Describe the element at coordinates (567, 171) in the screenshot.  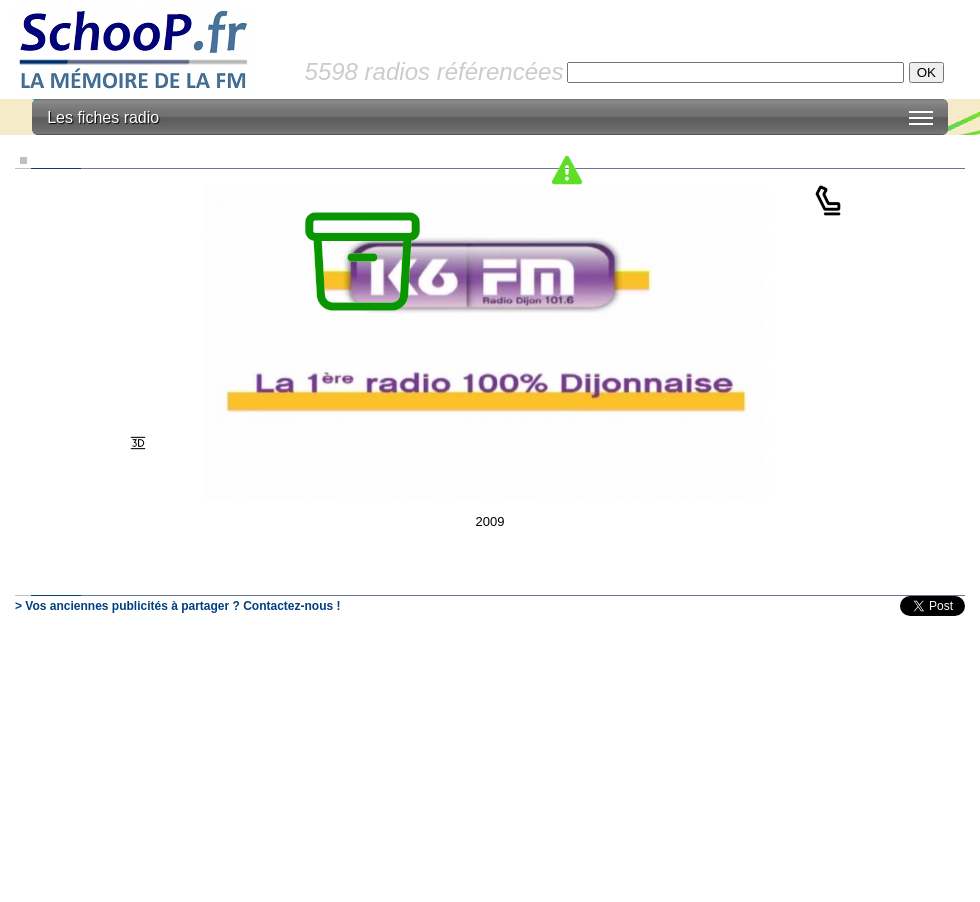
I see `indicates a warning or caution state` at that location.